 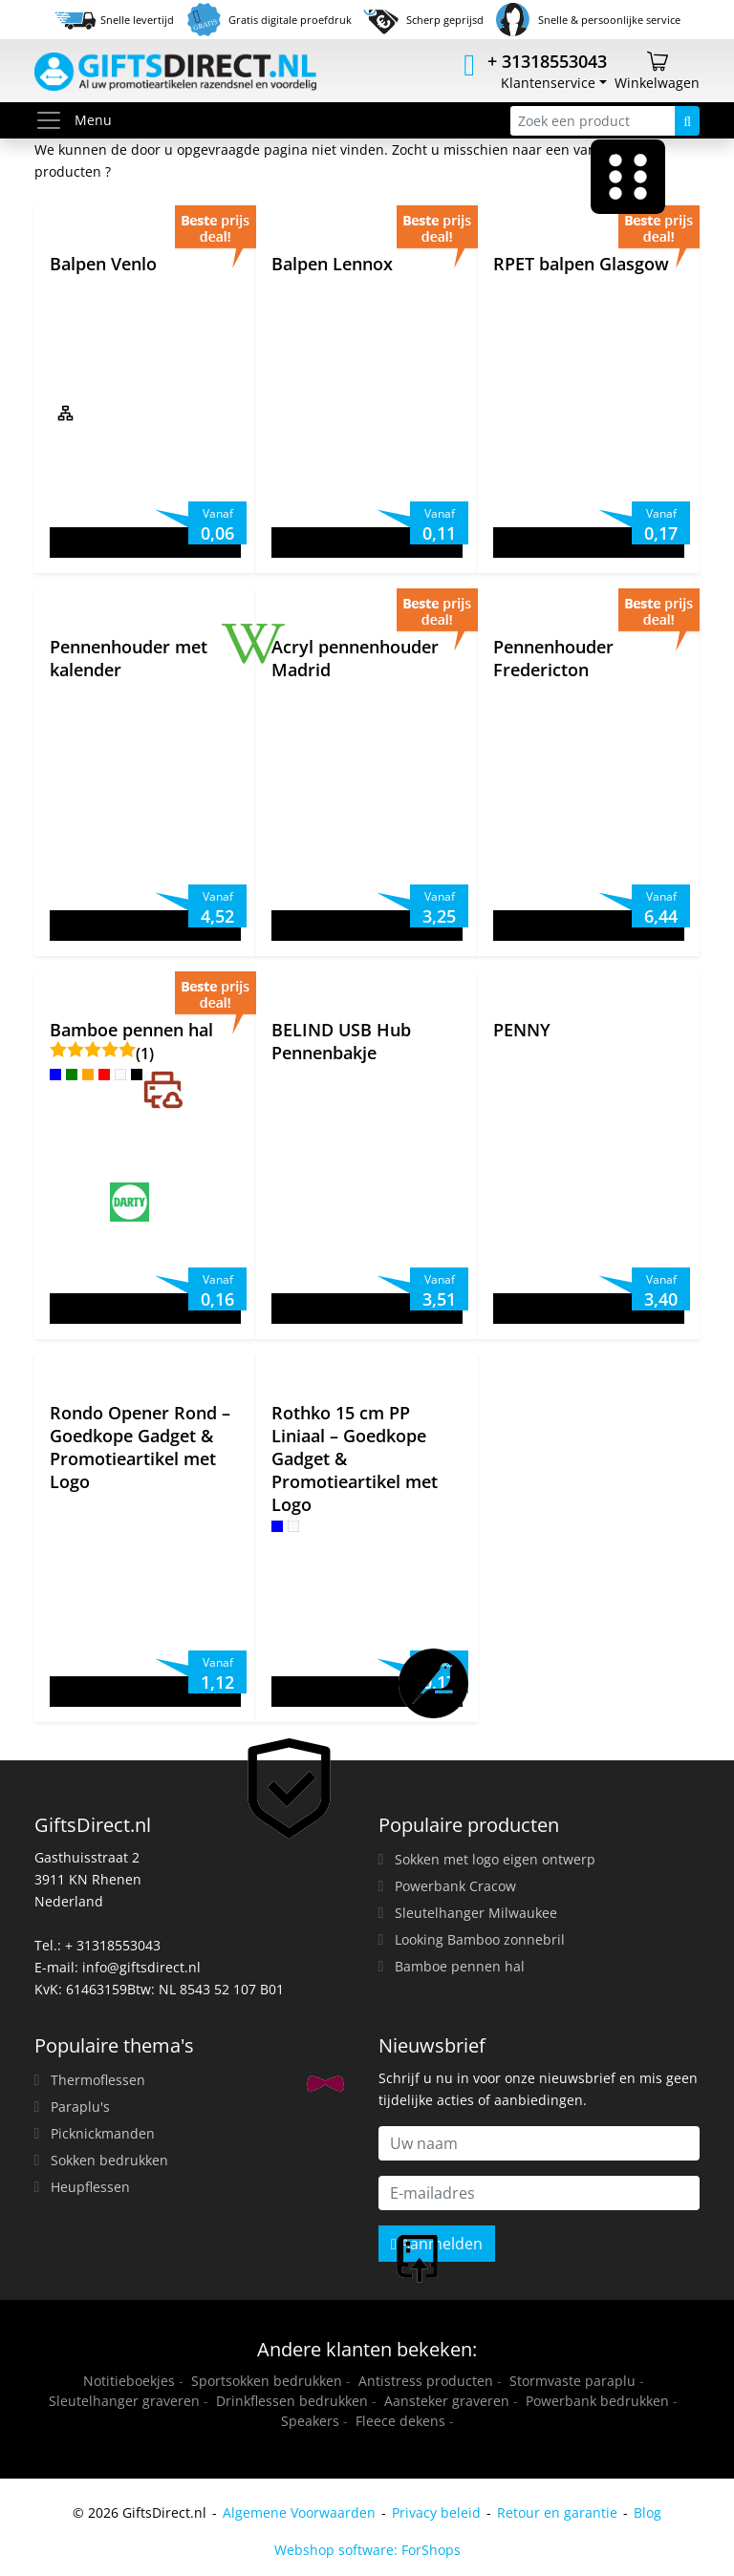 I want to click on jhipster application framework logo, so click(x=325, y=2083).